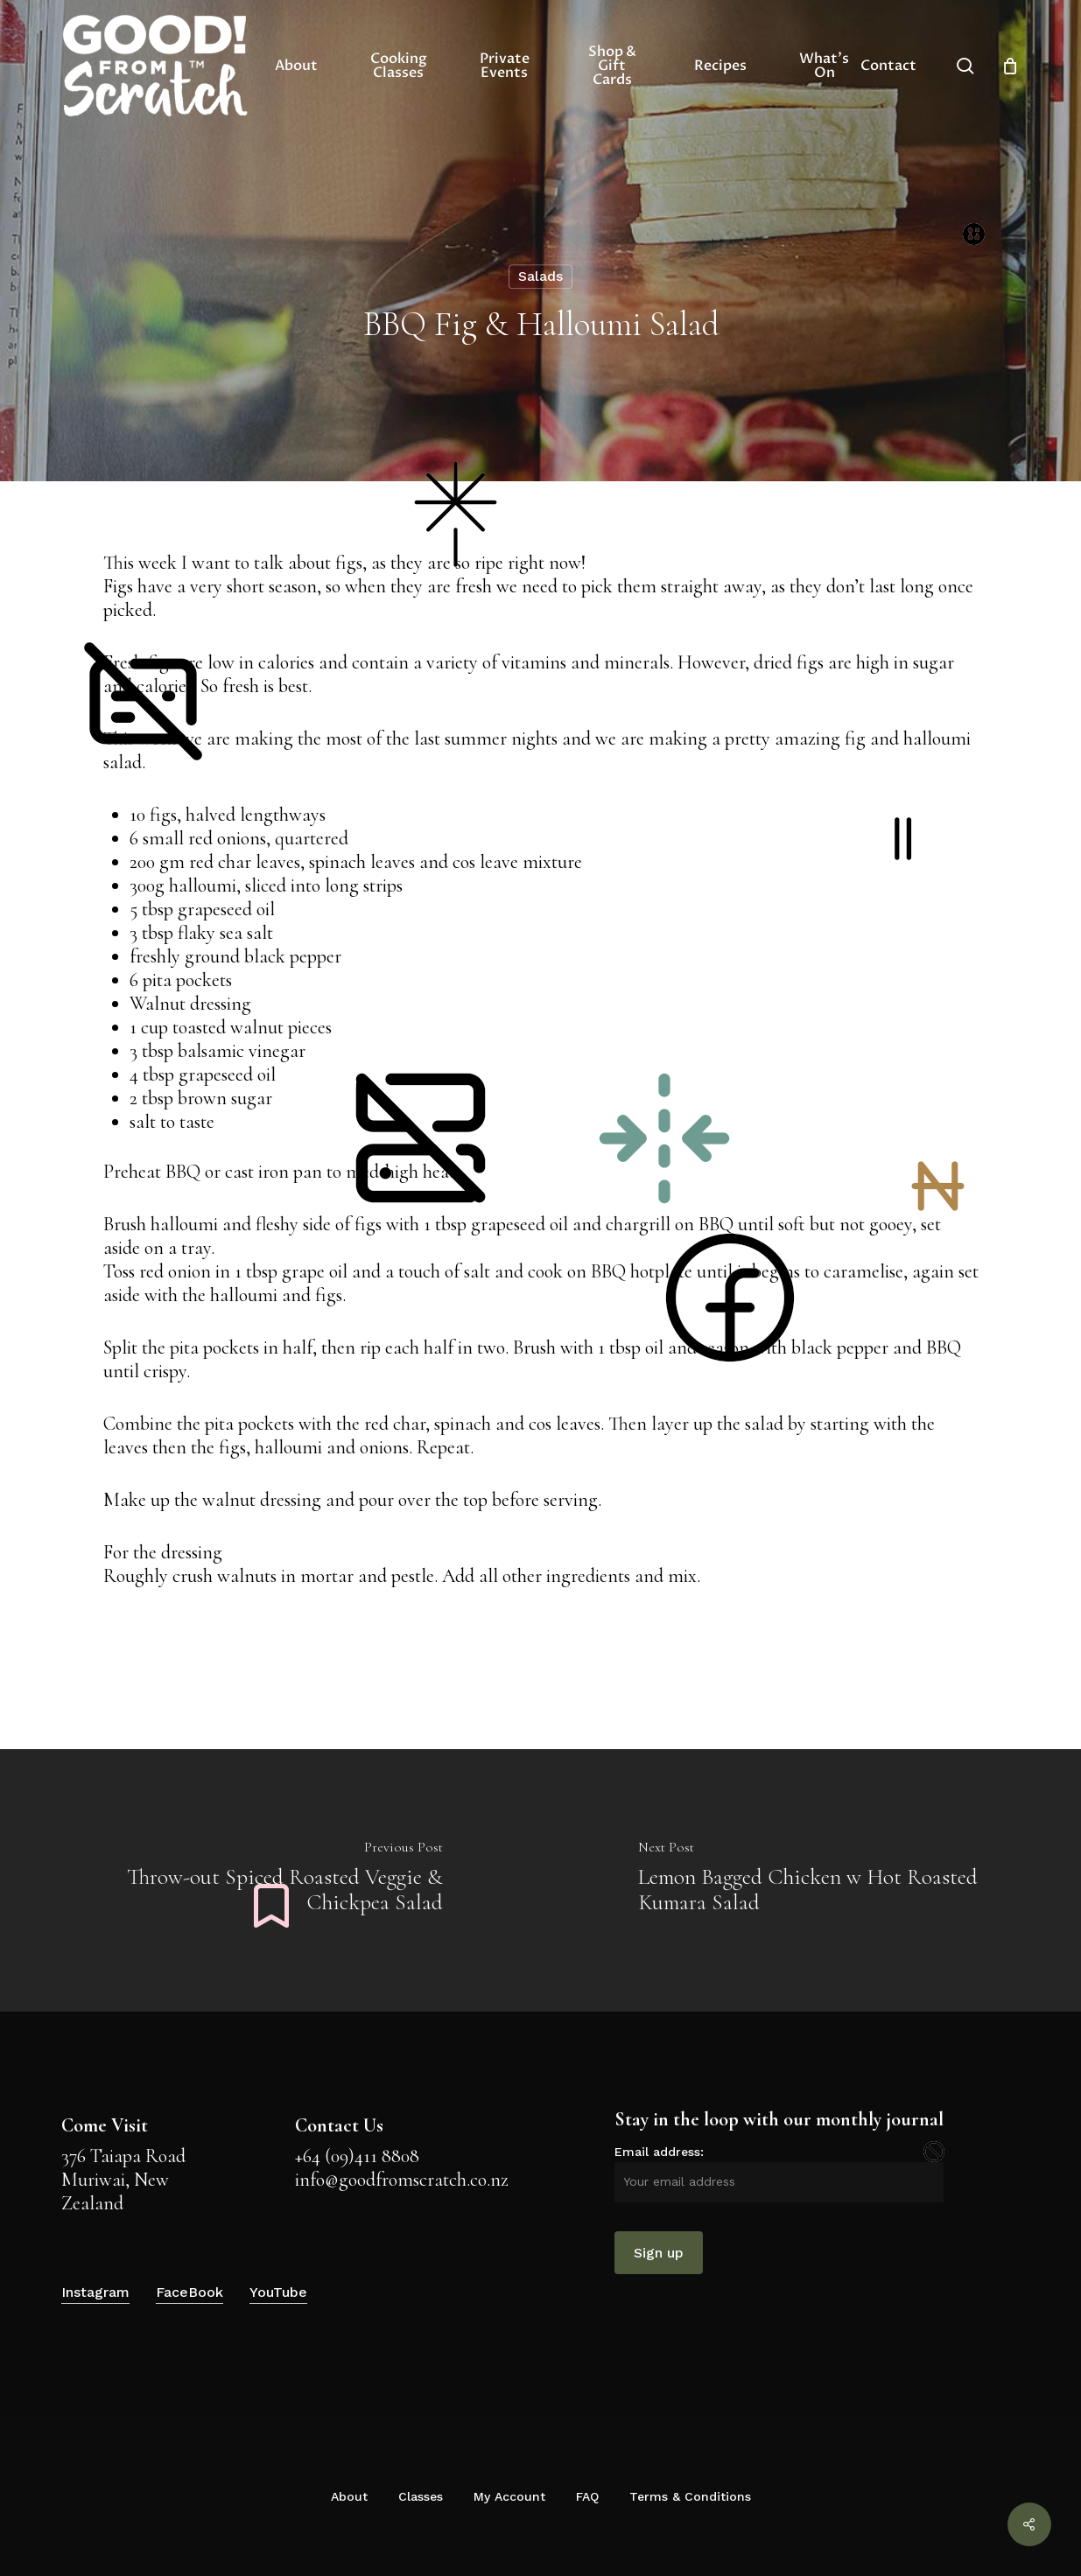 This screenshot has width=1081, height=2576. Describe the element at coordinates (455, 514) in the screenshot. I see `link to linktree profile` at that location.